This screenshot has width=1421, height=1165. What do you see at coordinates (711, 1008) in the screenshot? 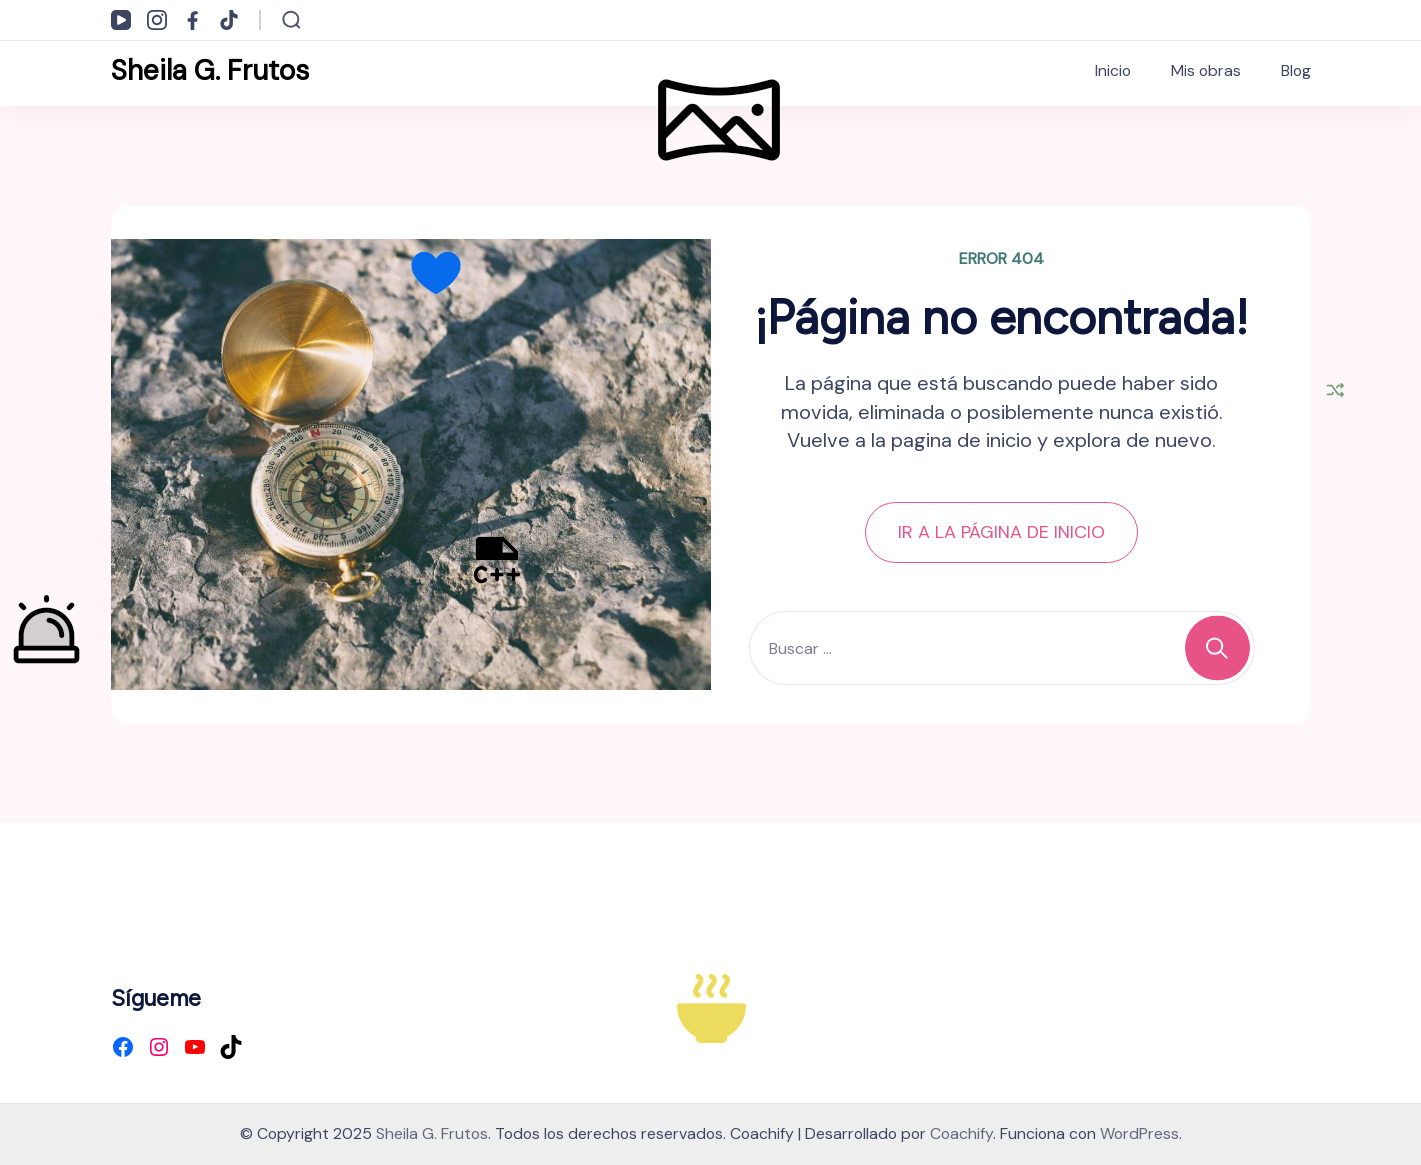
I see `view hot food or soup options` at bounding box center [711, 1008].